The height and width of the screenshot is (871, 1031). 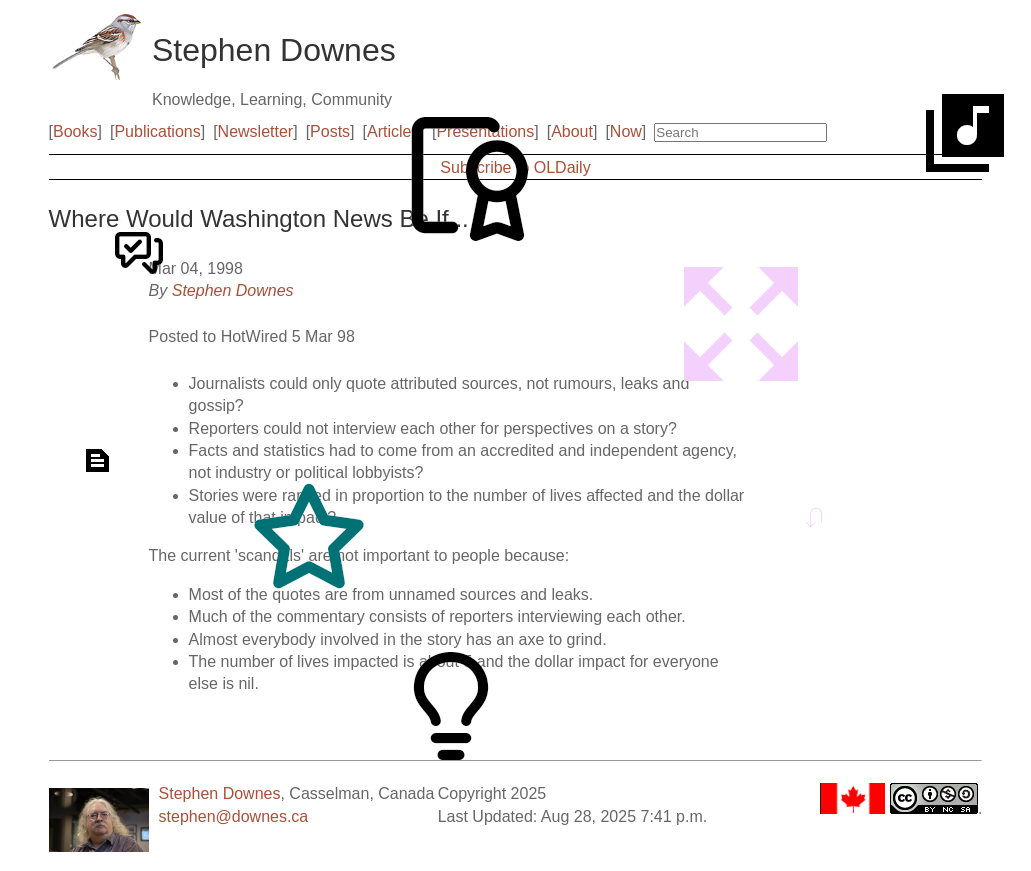 I want to click on view tips or suggestions, so click(x=451, y=706).